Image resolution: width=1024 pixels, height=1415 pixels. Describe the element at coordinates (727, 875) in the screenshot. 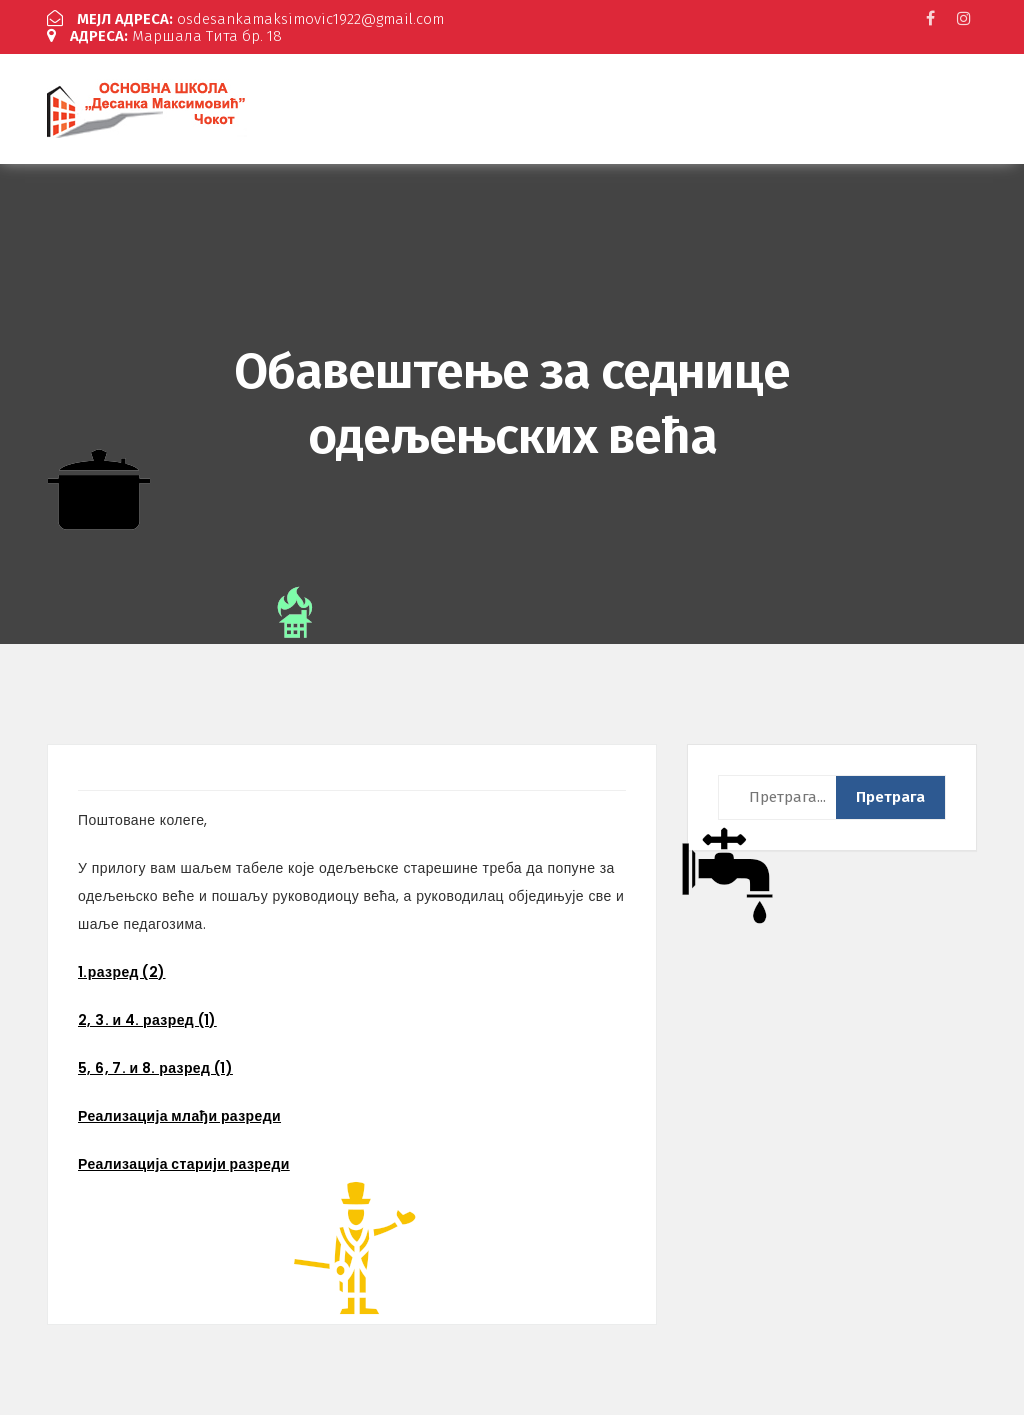

I see `water utility or plumbing settings` at that location.